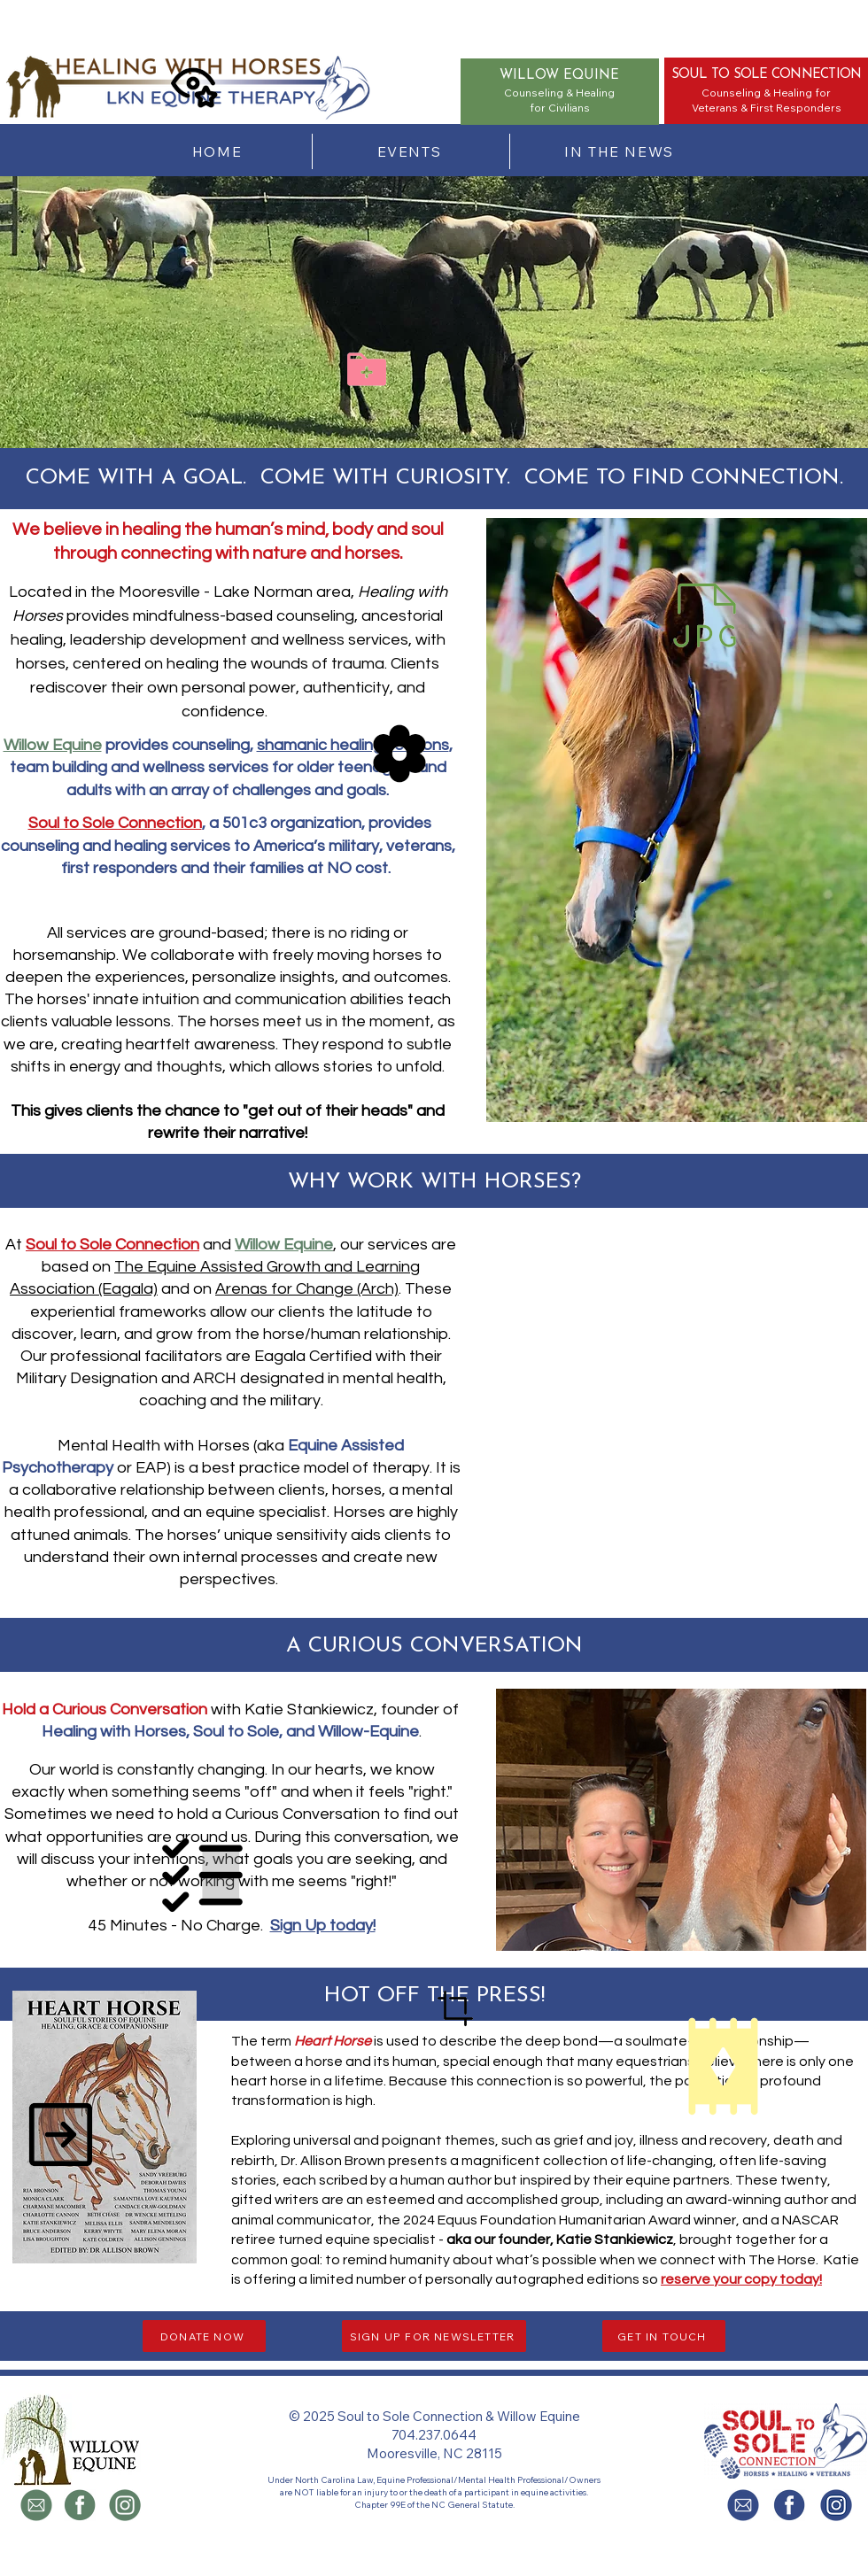 Image resolution: width=868 pixels, height=2576 pixels. I want to click on view completed tasks or checklist, so click(202, 1875).